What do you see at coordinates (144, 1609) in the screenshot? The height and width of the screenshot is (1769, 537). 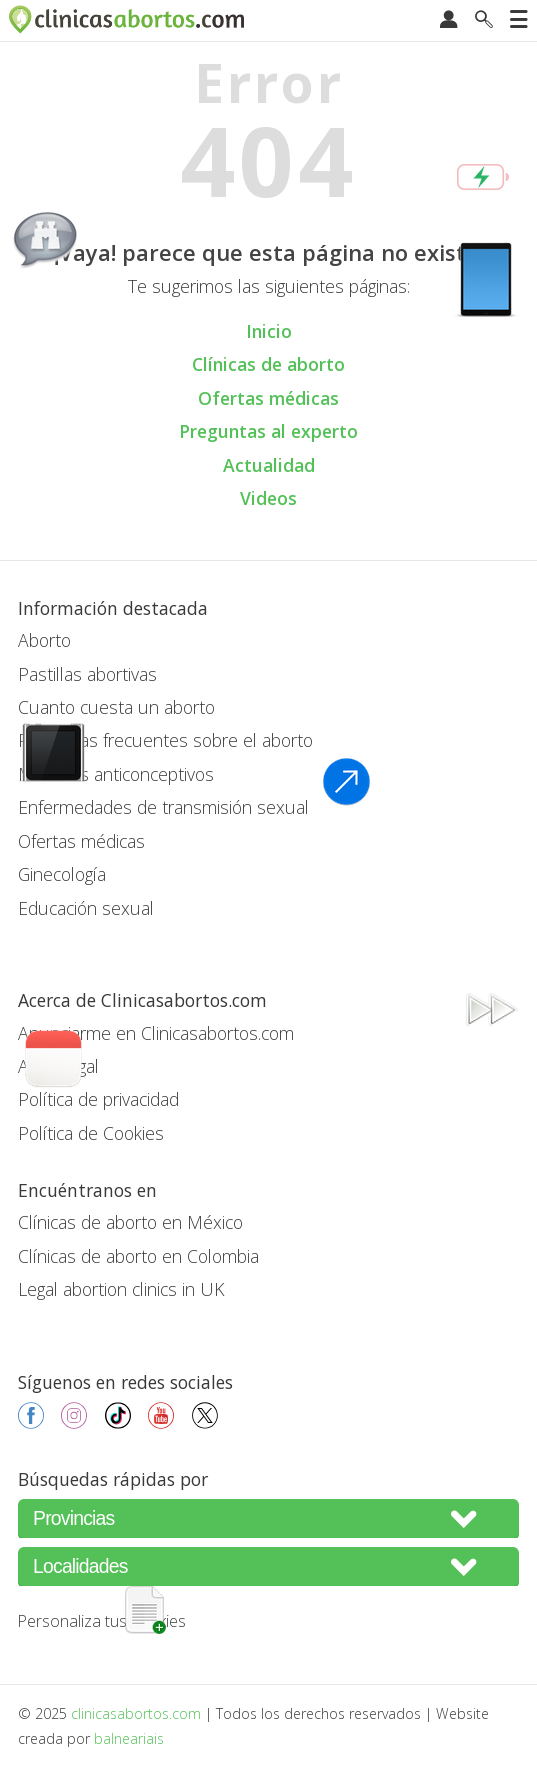 I see `create a new document` at bounding box center [144, 1609].